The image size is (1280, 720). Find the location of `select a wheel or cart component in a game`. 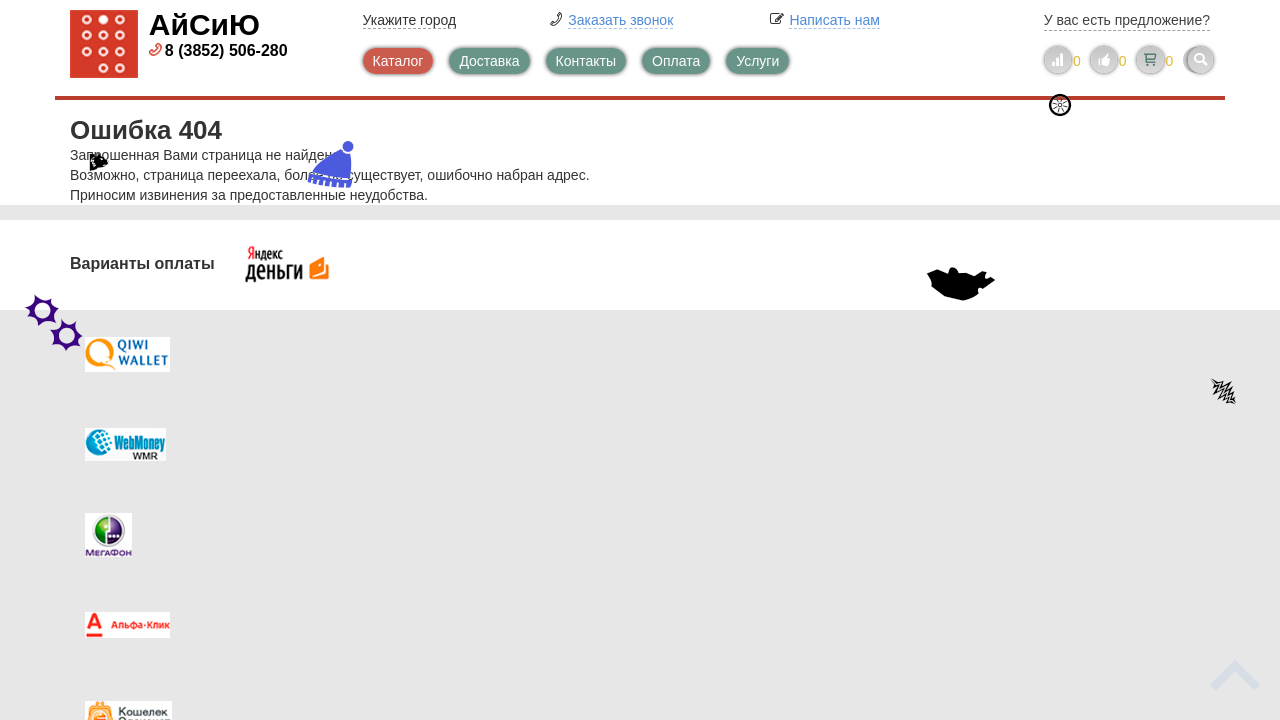

select a wheel or cart component in a game is located at coordinates (1060, 105).